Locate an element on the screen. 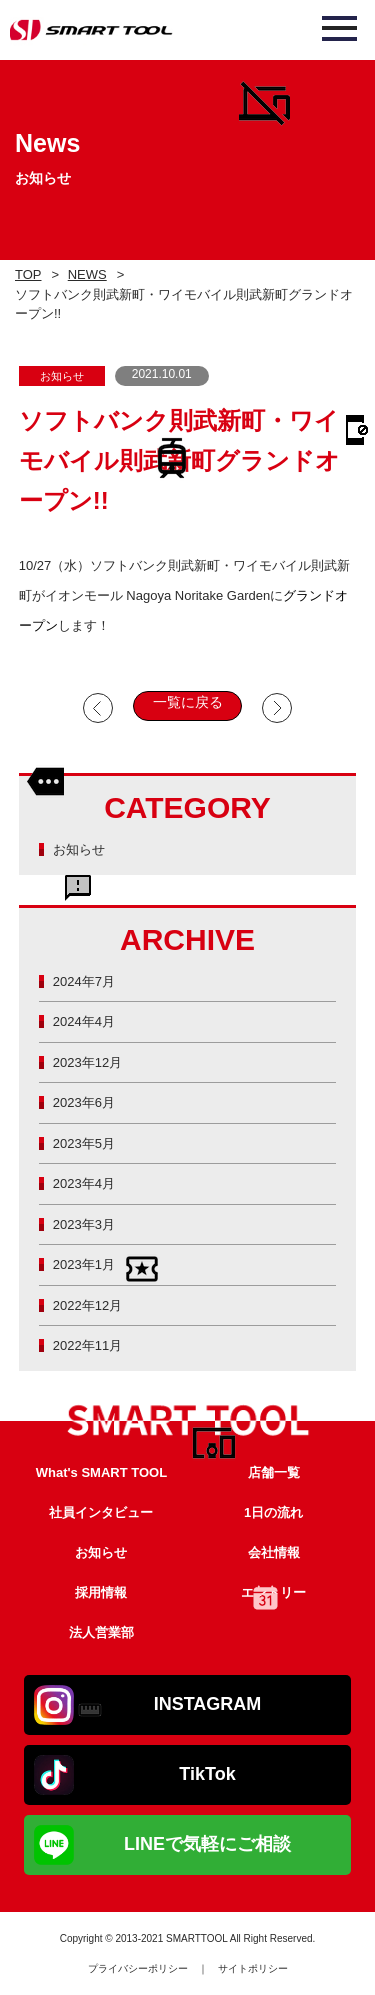  access ruler or measurement tool is located at coordinates (90, 1710).